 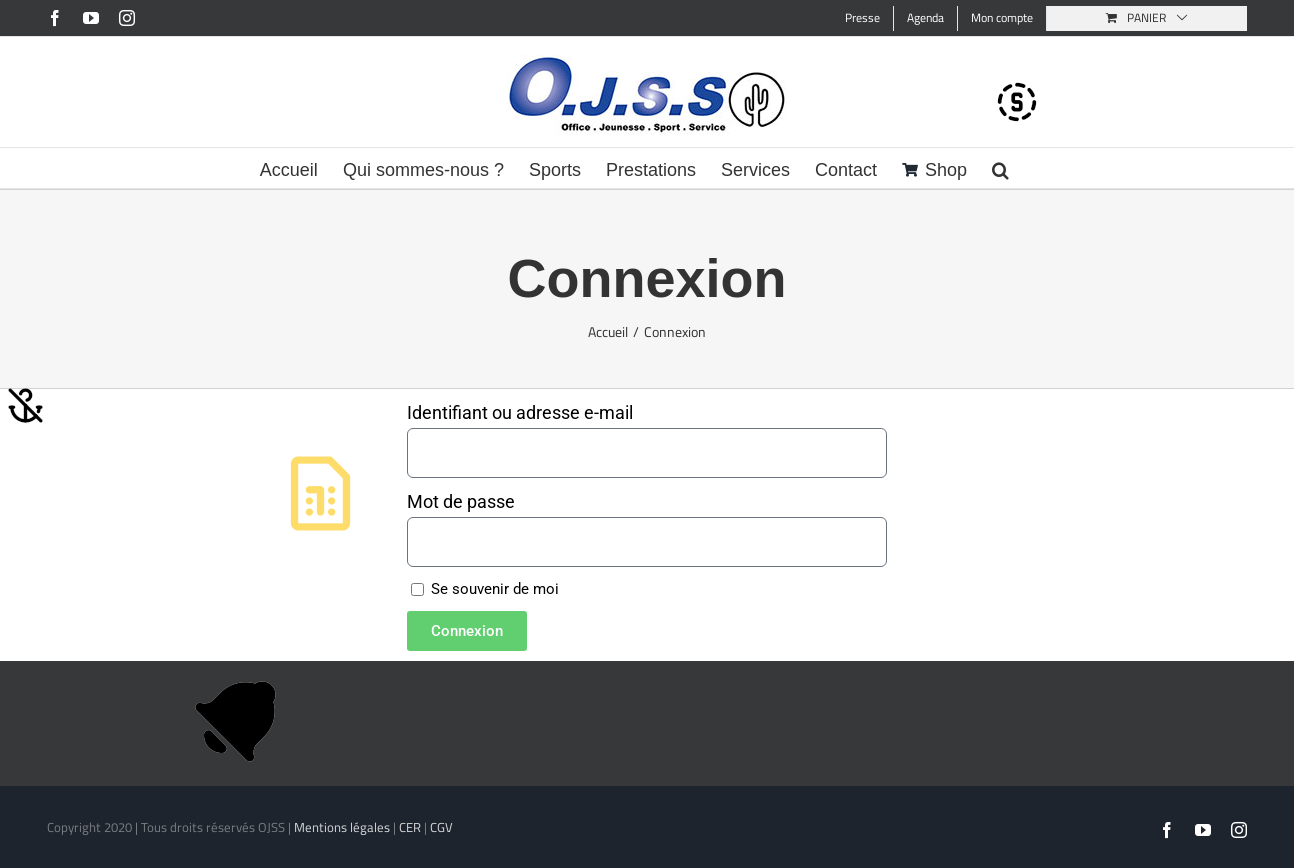 I want to click on manage SIM card settings, so click(x=320, y=493).